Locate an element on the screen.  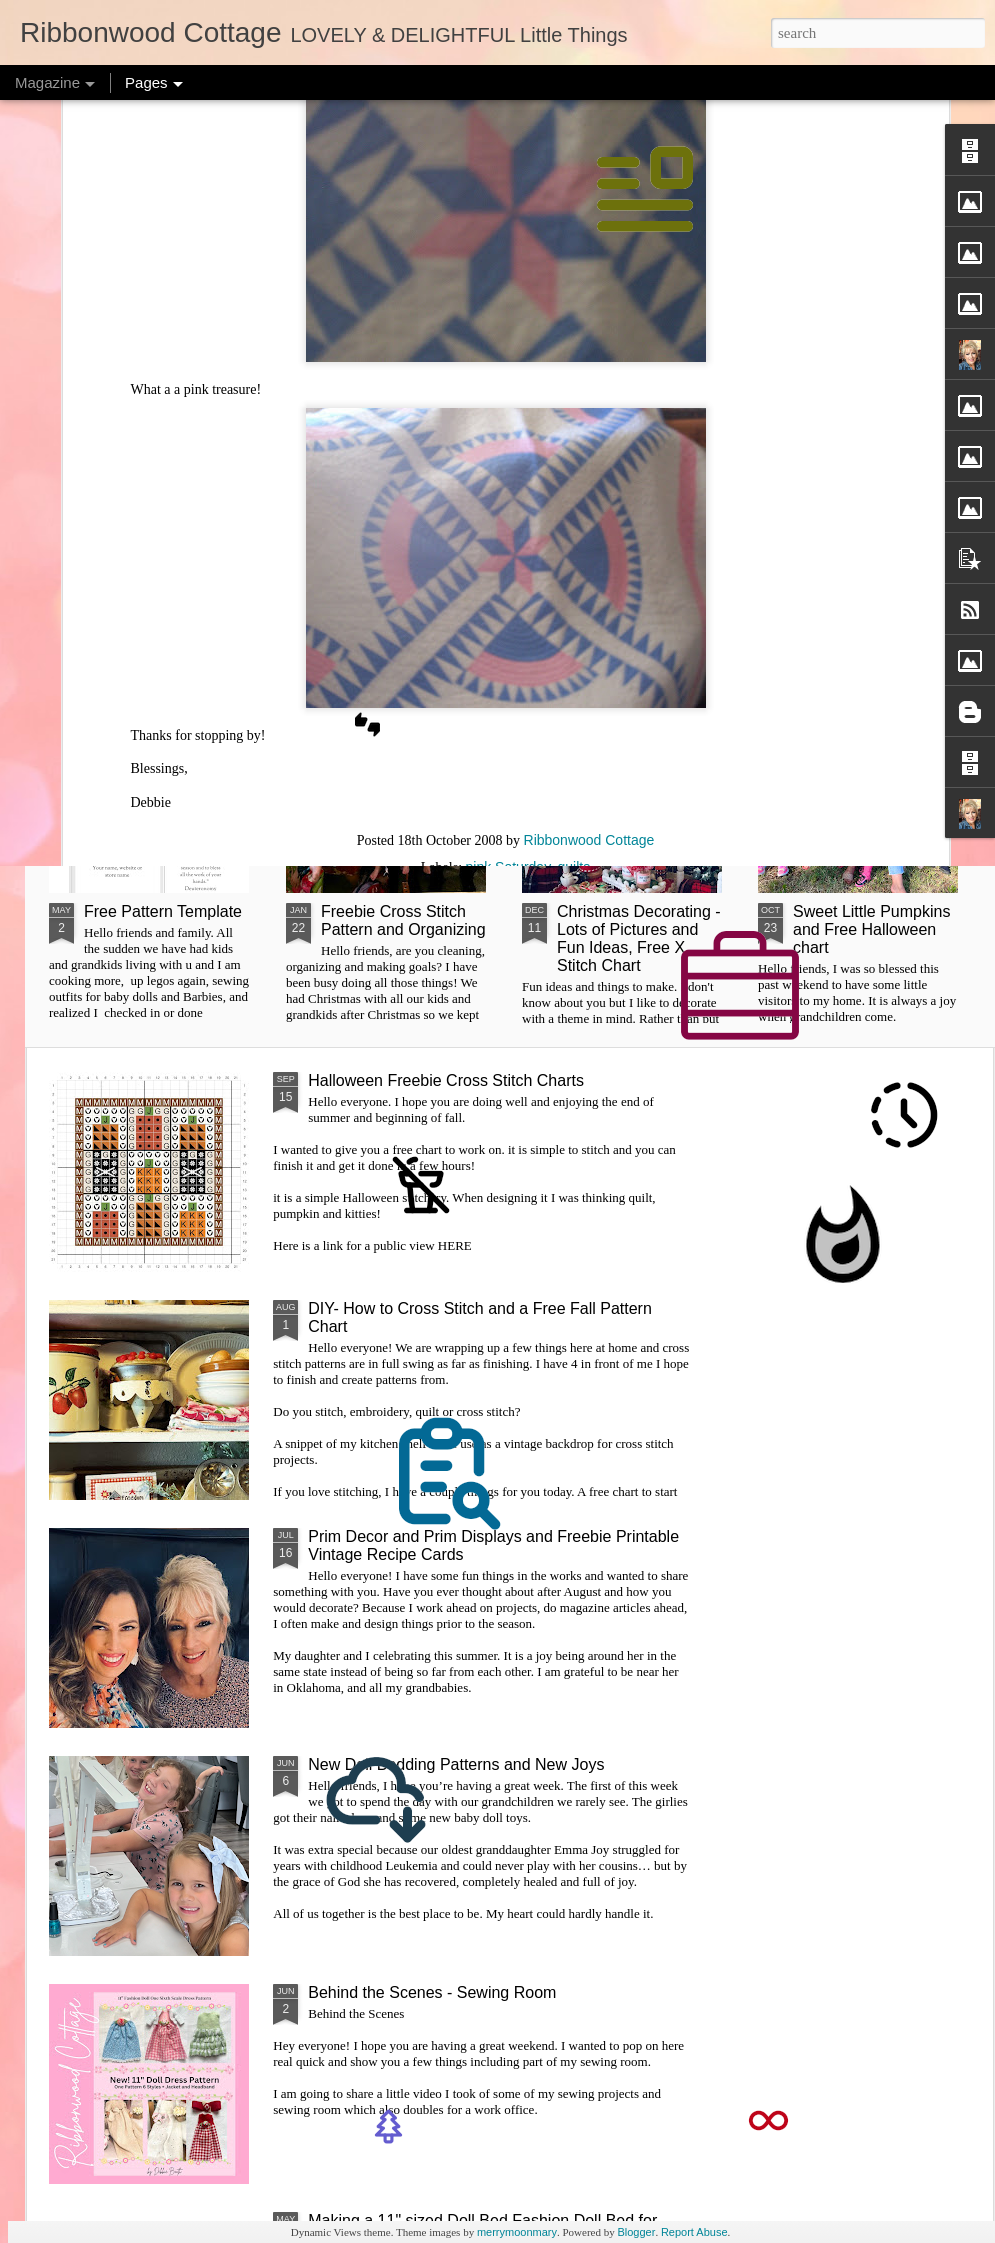
rate or provide feedback is located at coordinates (367, 724).